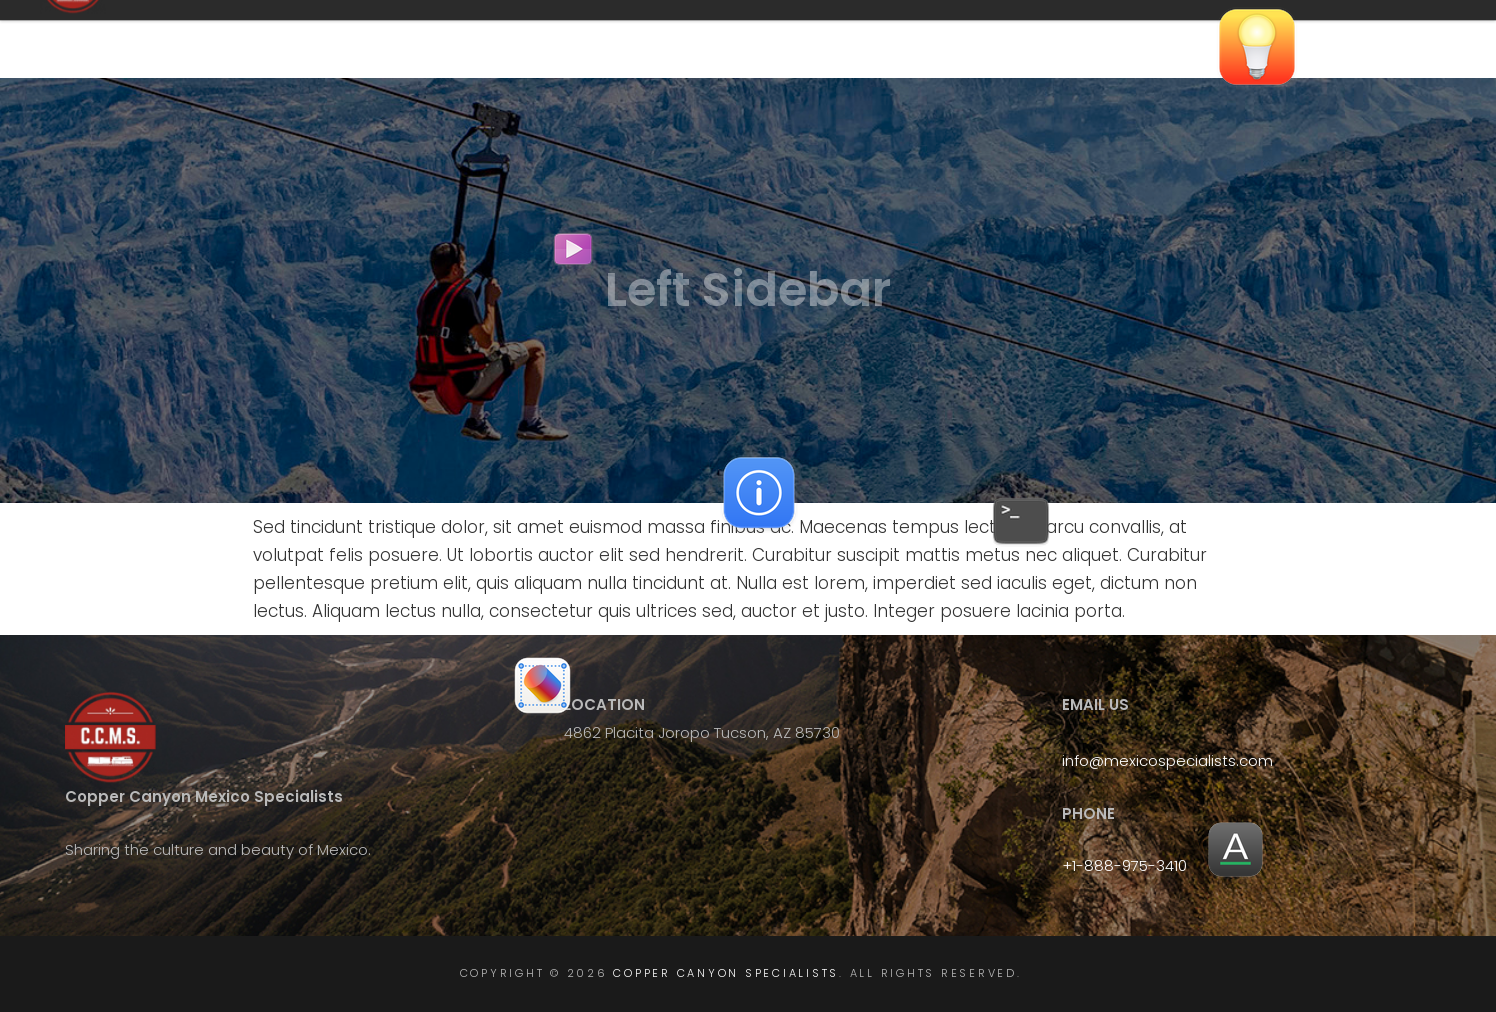 This screenshot has width=1496, height=1012. I want to click on view system information and details, so click(759, 494).